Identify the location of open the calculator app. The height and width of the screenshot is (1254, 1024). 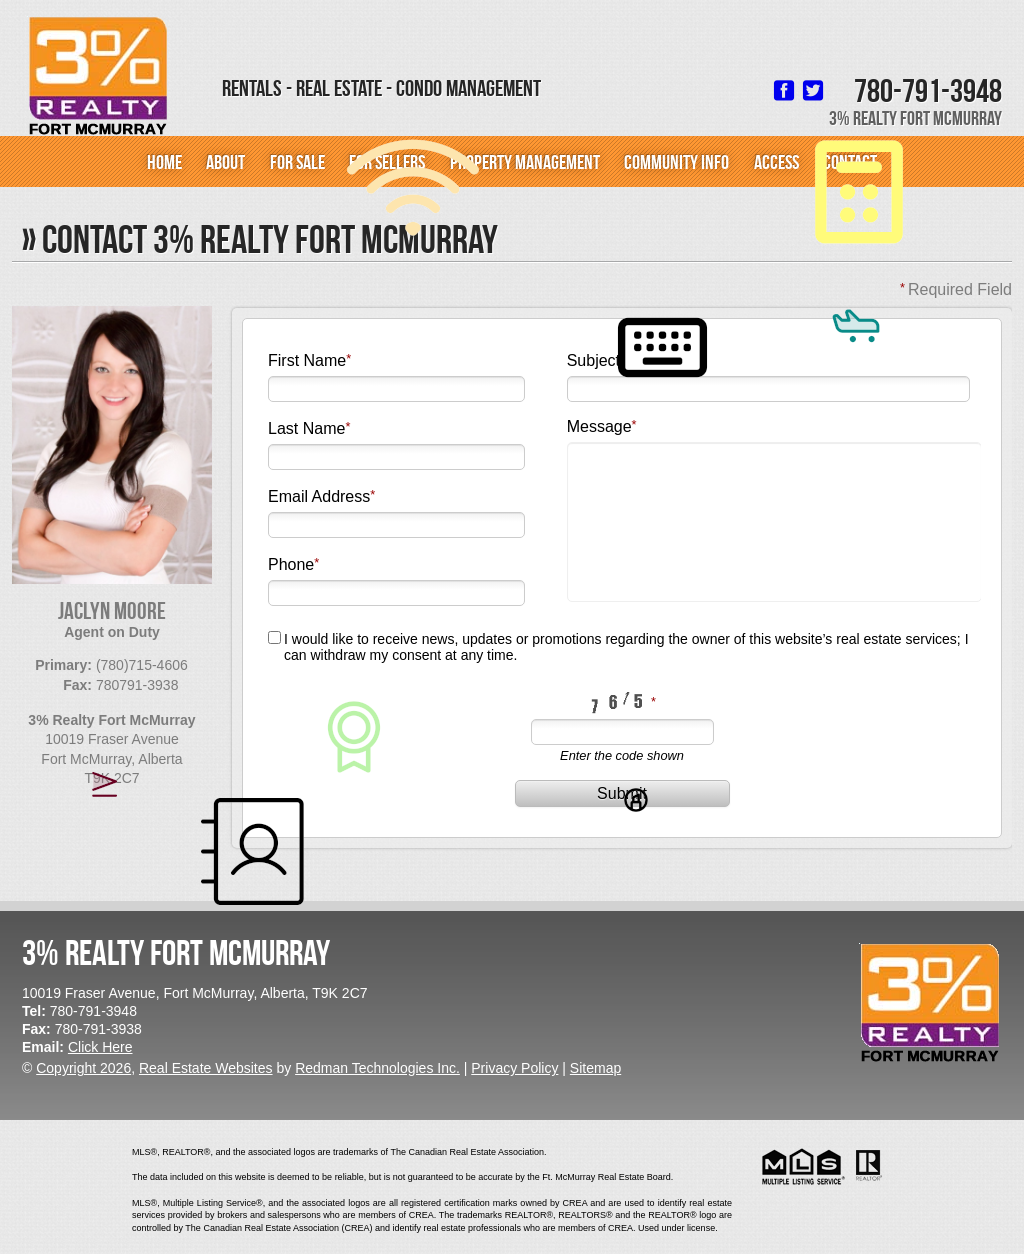
(859, 192).